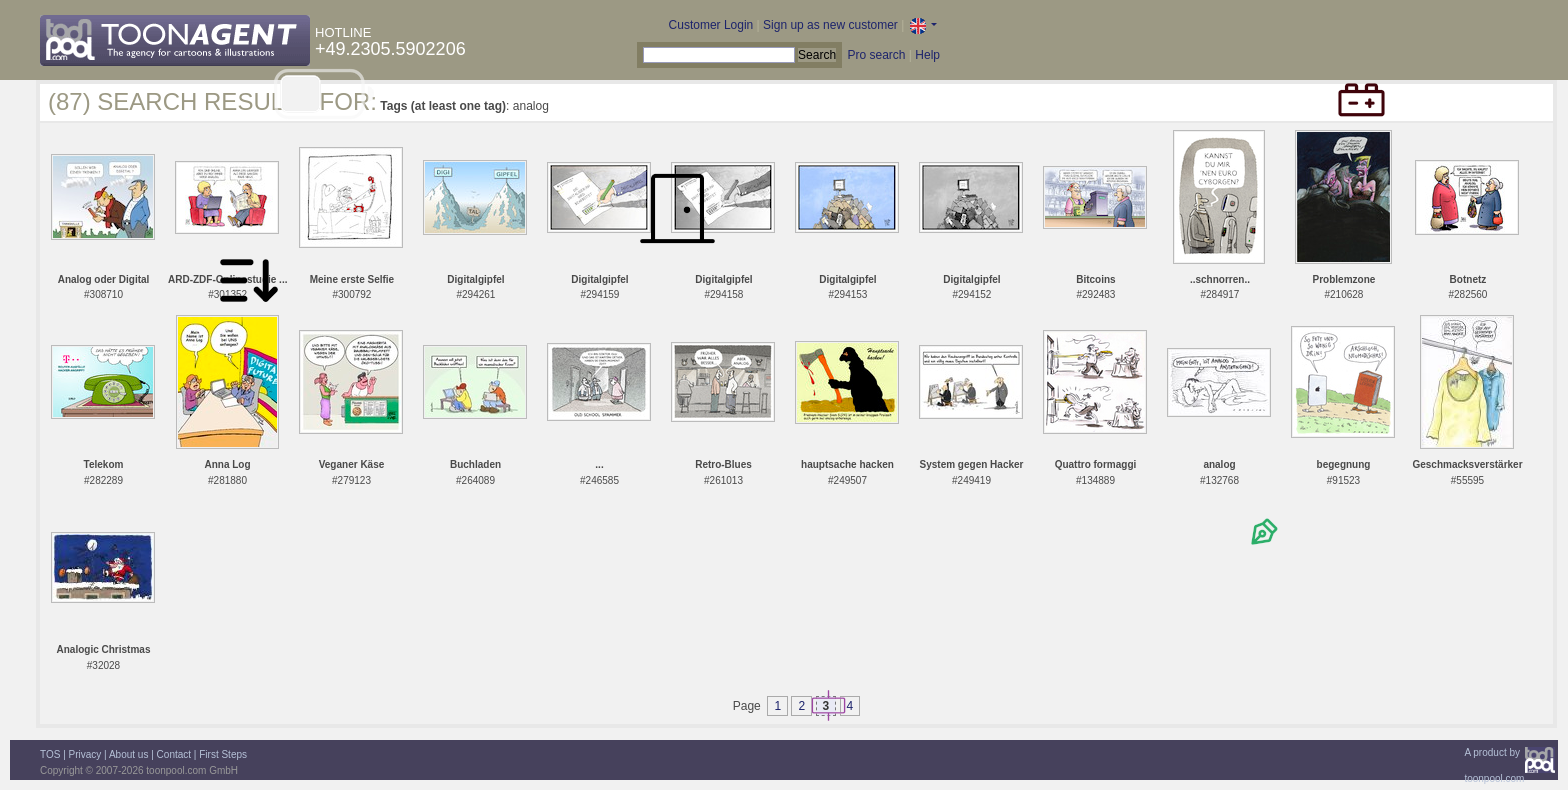 This screenshot has width=1568, height=790. Describe the element at coordinates (1361, 101) in the screenshot. I see `check vehicle battery status` at that location.